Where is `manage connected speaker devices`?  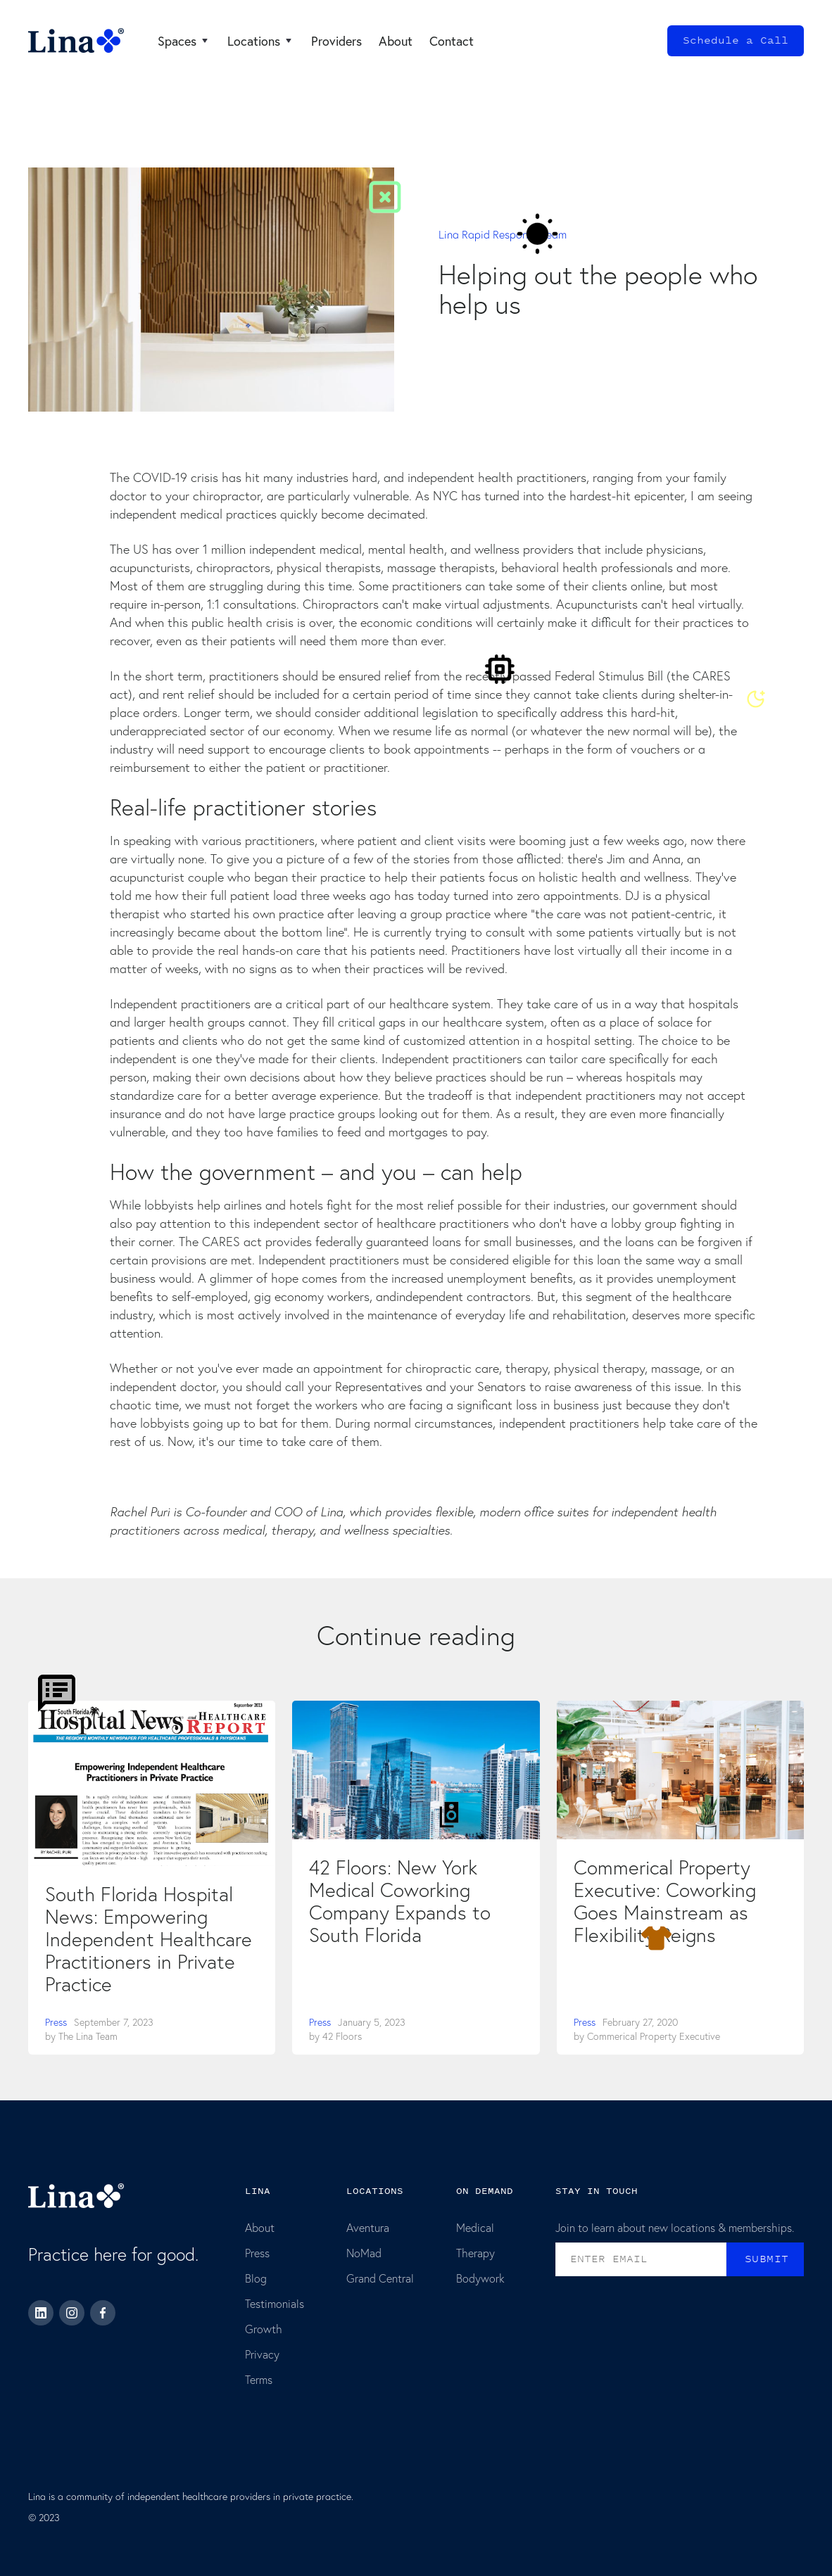
manage connected speaker devices is located at coordinates (449, 1815).